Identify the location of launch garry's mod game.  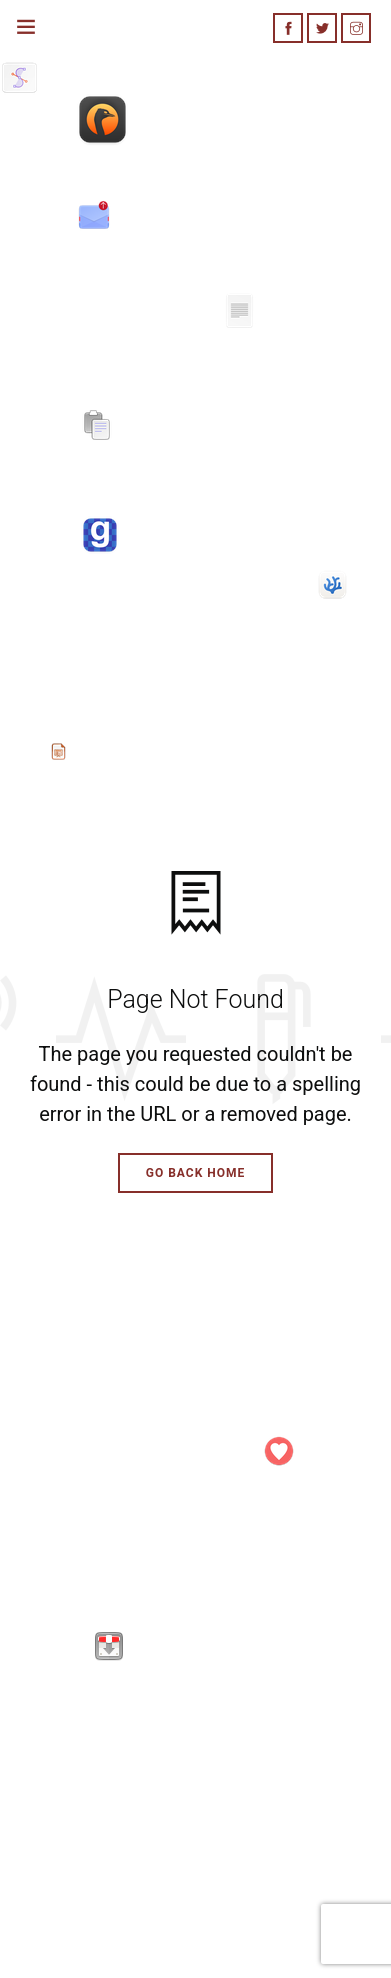
(100, 535).